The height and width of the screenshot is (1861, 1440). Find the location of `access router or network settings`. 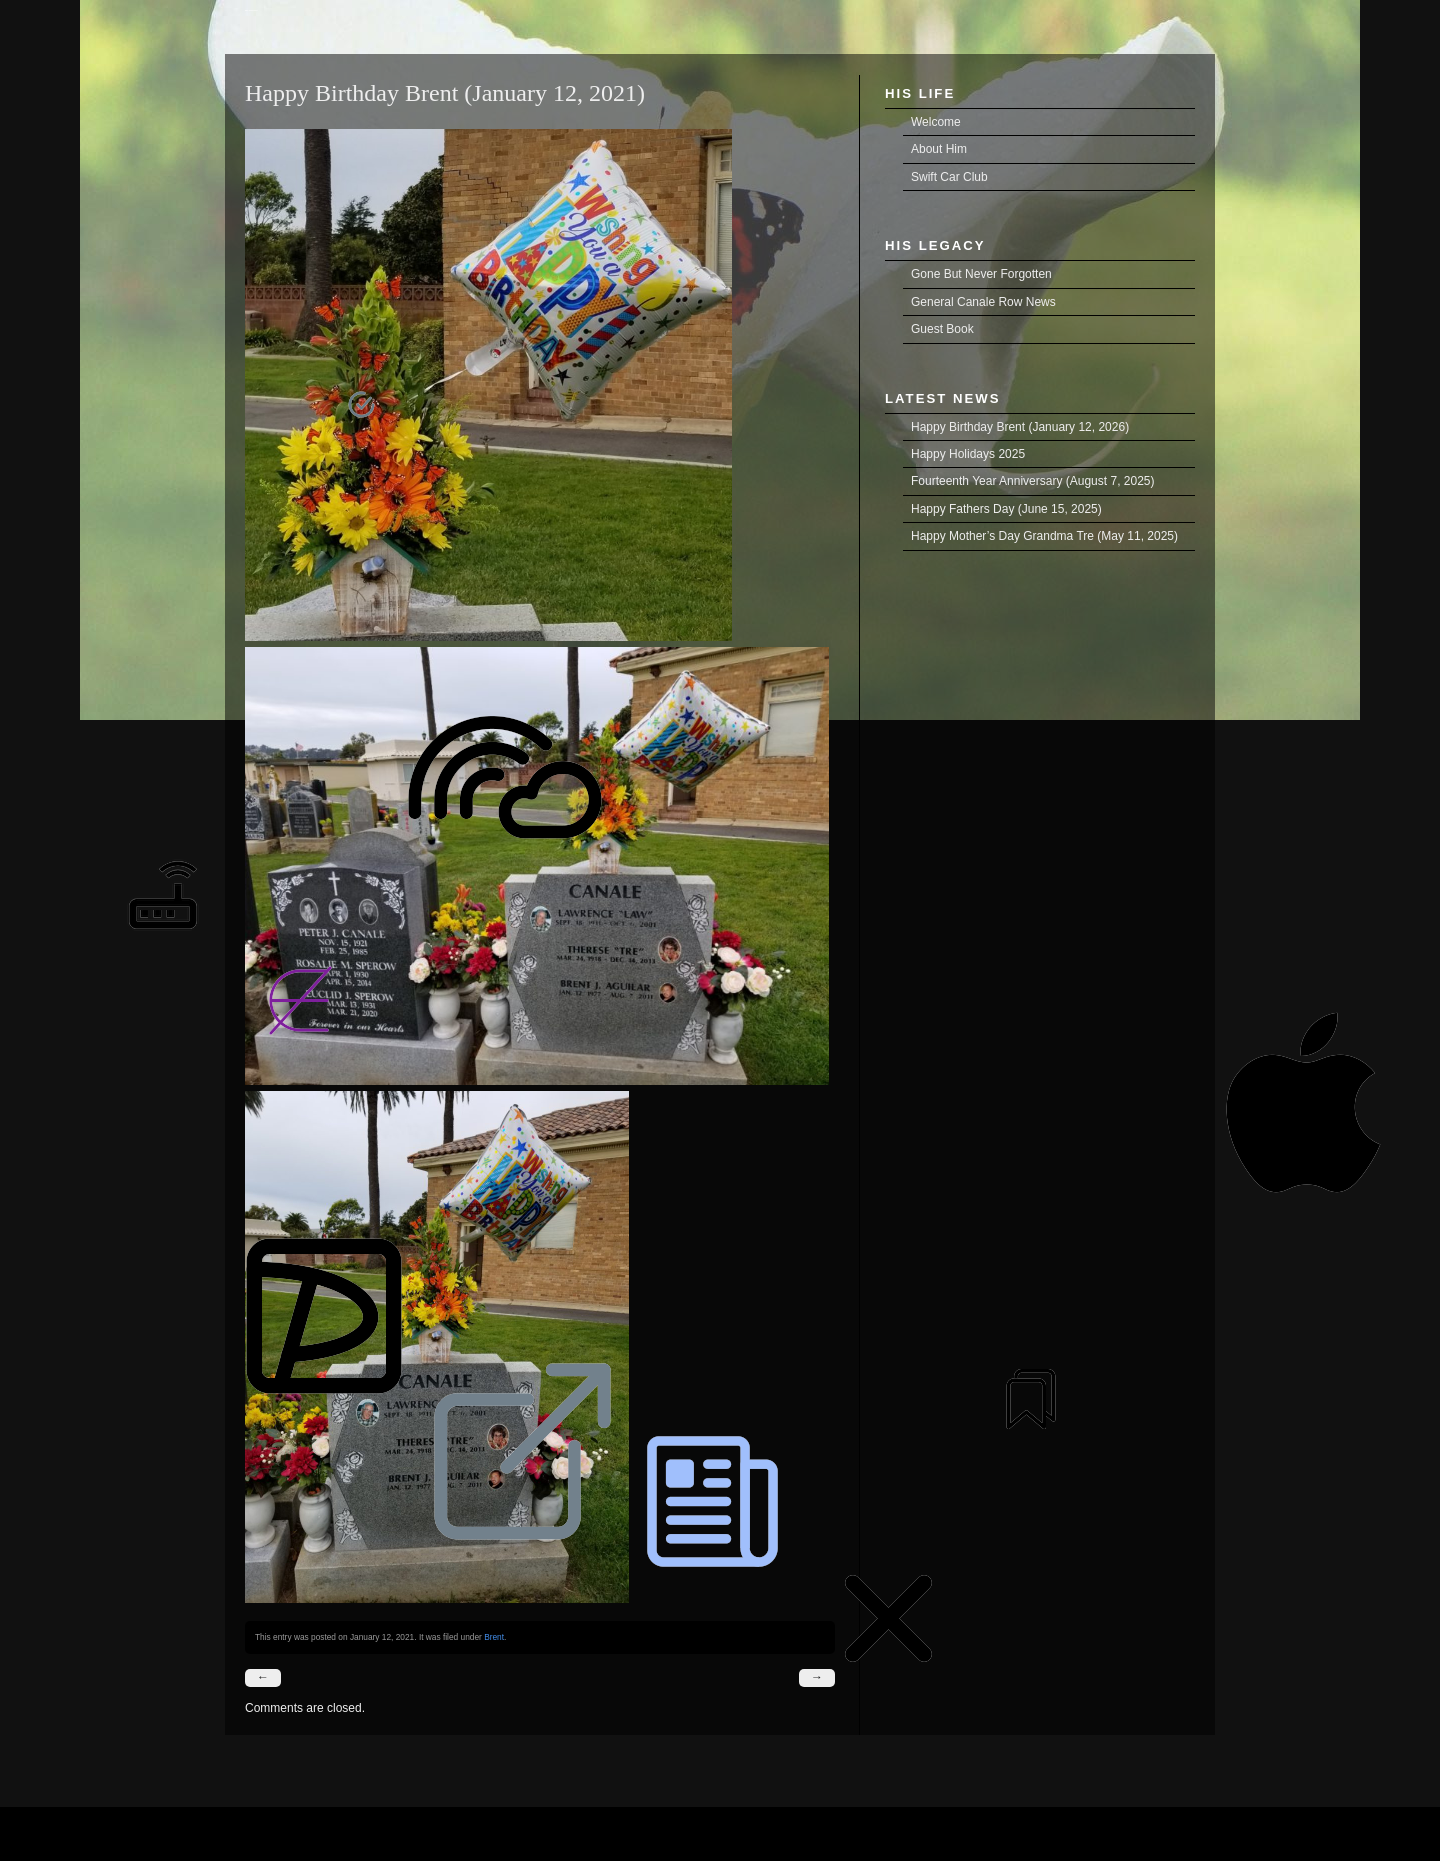

access router or network settings is located at coordinates (163, 895).